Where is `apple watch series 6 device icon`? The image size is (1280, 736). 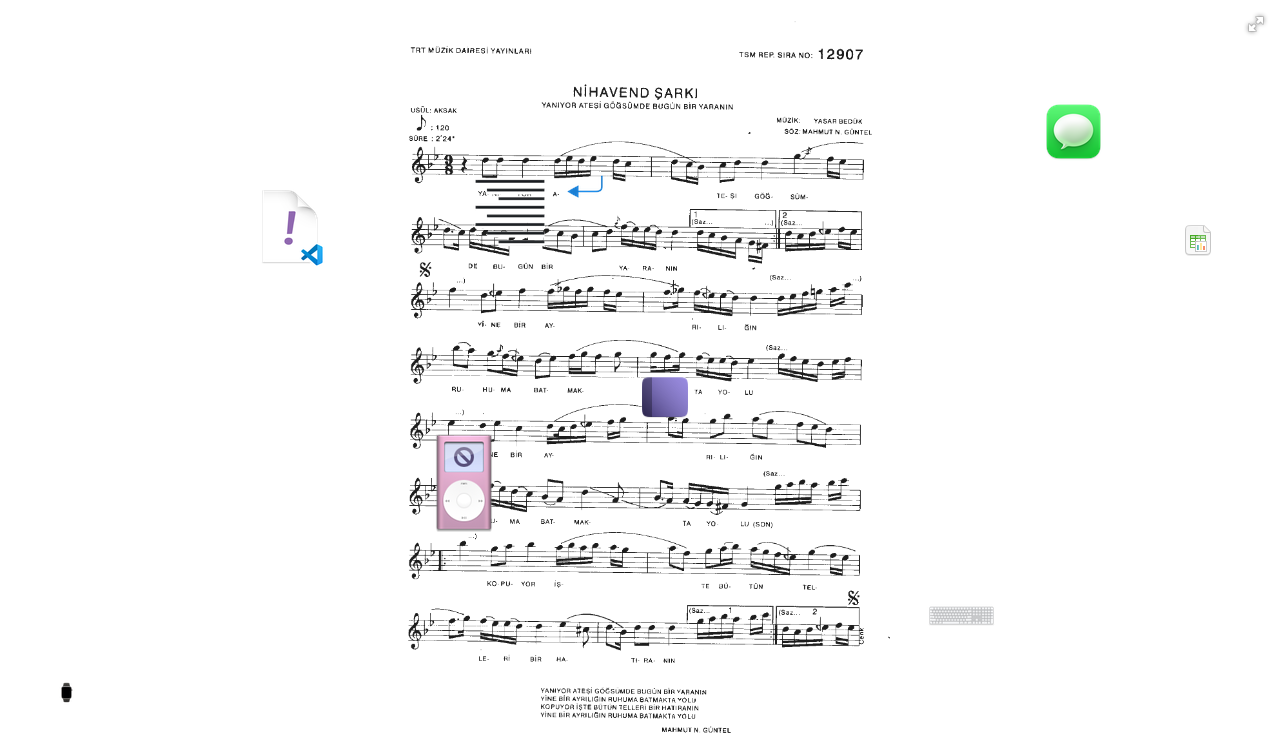
apple watch series 6 device icon is located at coordinates (66, 692).